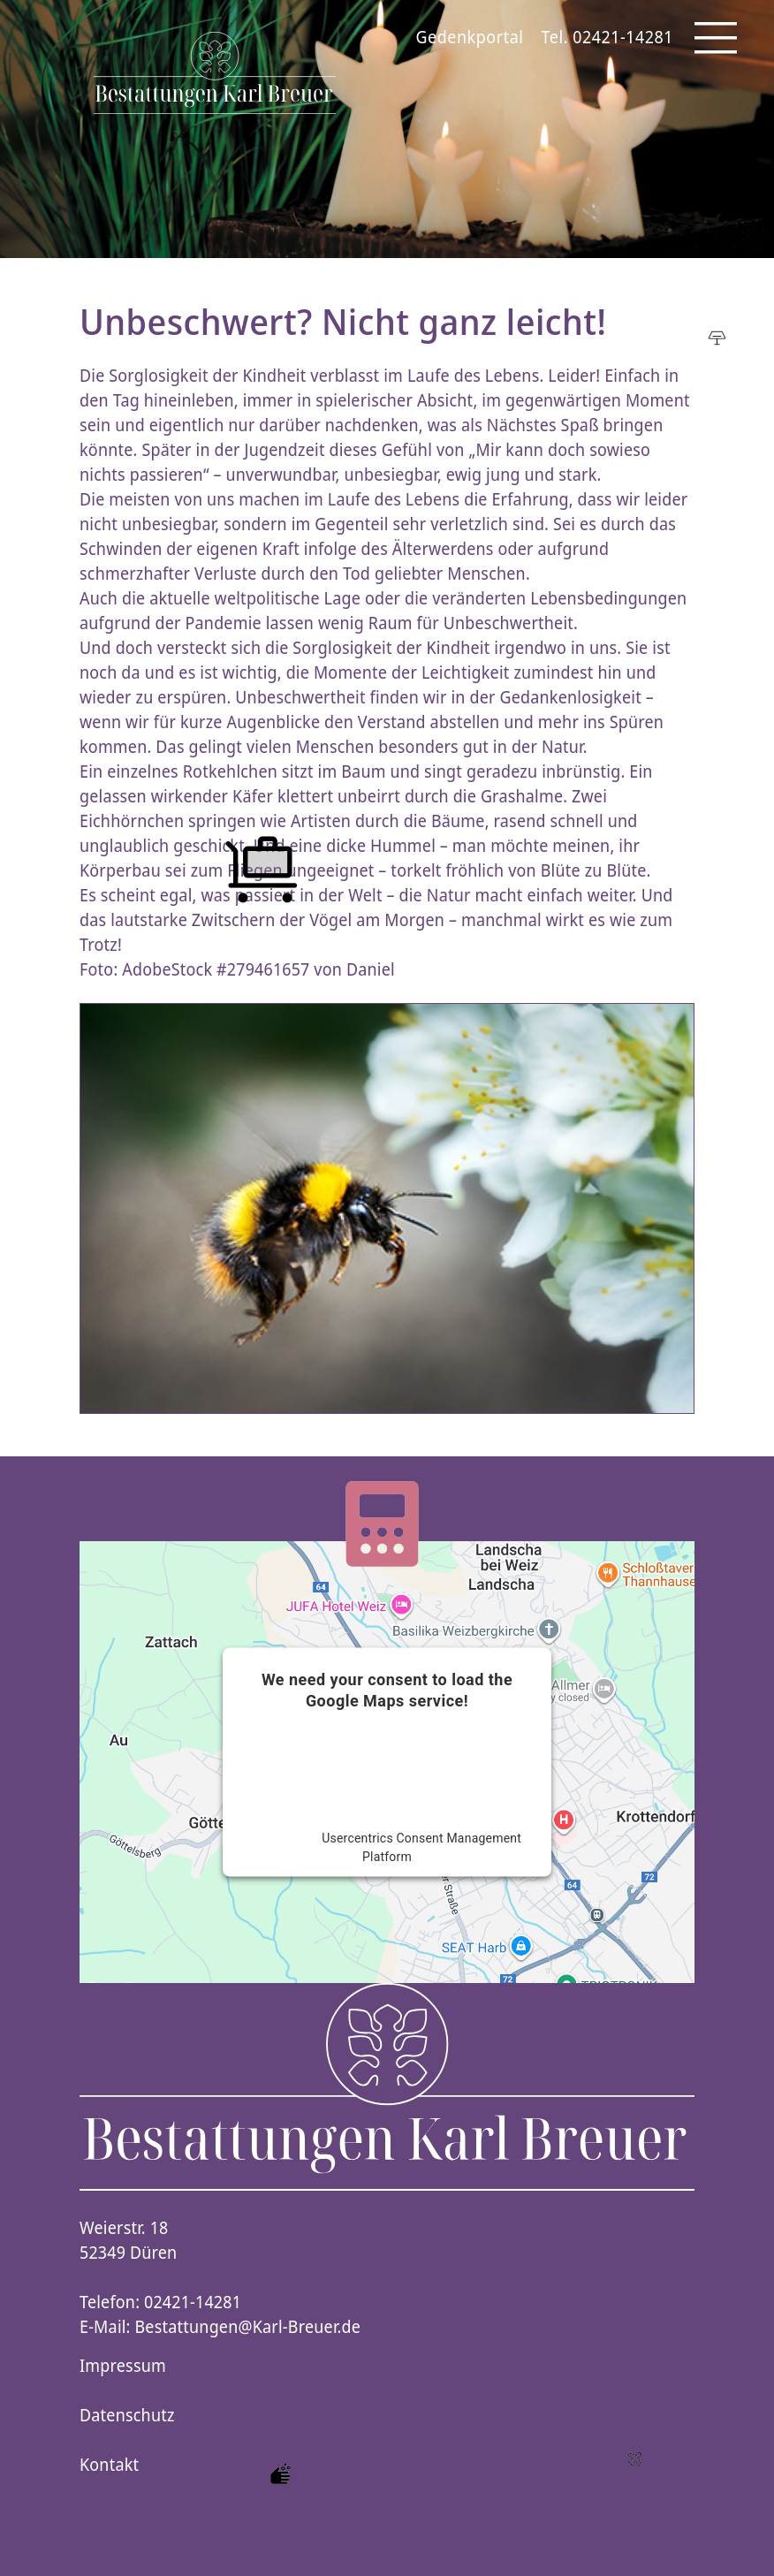 This screenshot has height=2576, width=774. I want to click on hand washing or hygiene reminder, so click(281, 2473).